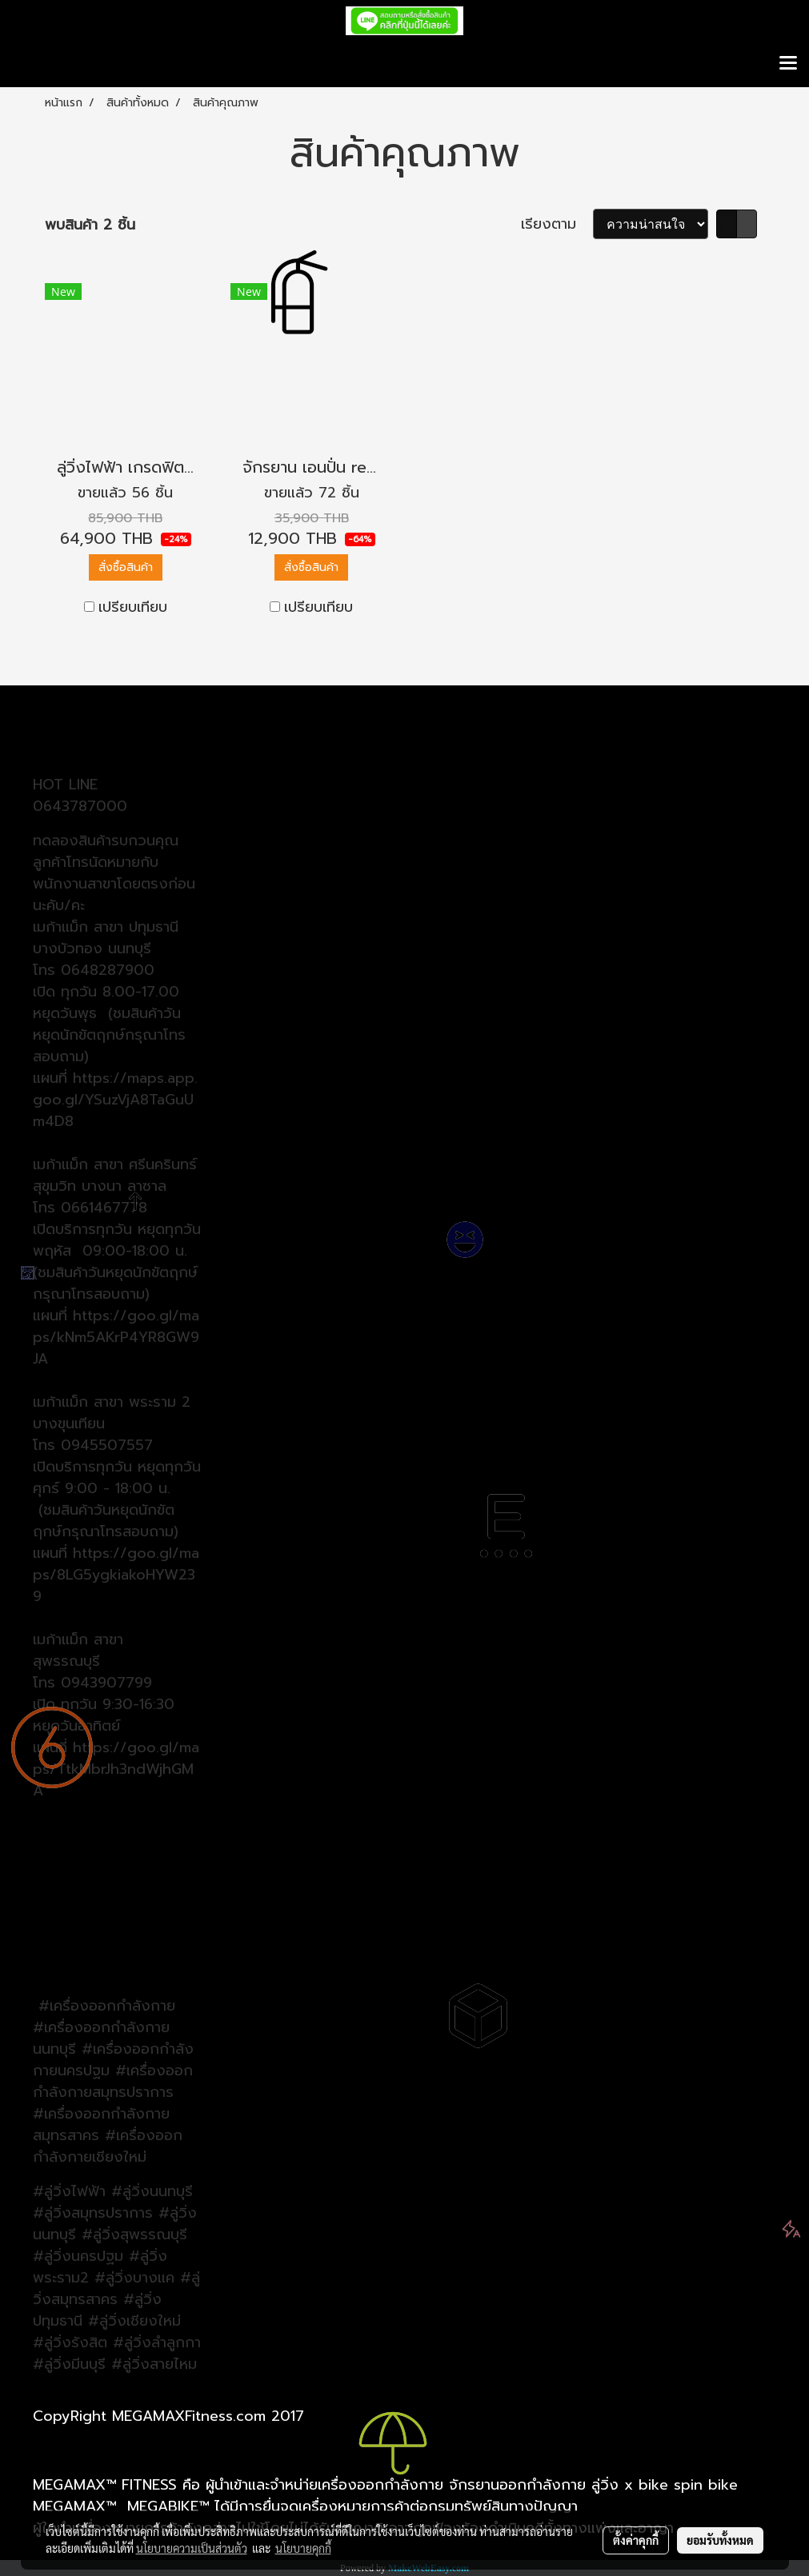 The width and height of the screenshot is (809, 2576). I want to click on react with laughter to a post or message, so click(465, 1240).